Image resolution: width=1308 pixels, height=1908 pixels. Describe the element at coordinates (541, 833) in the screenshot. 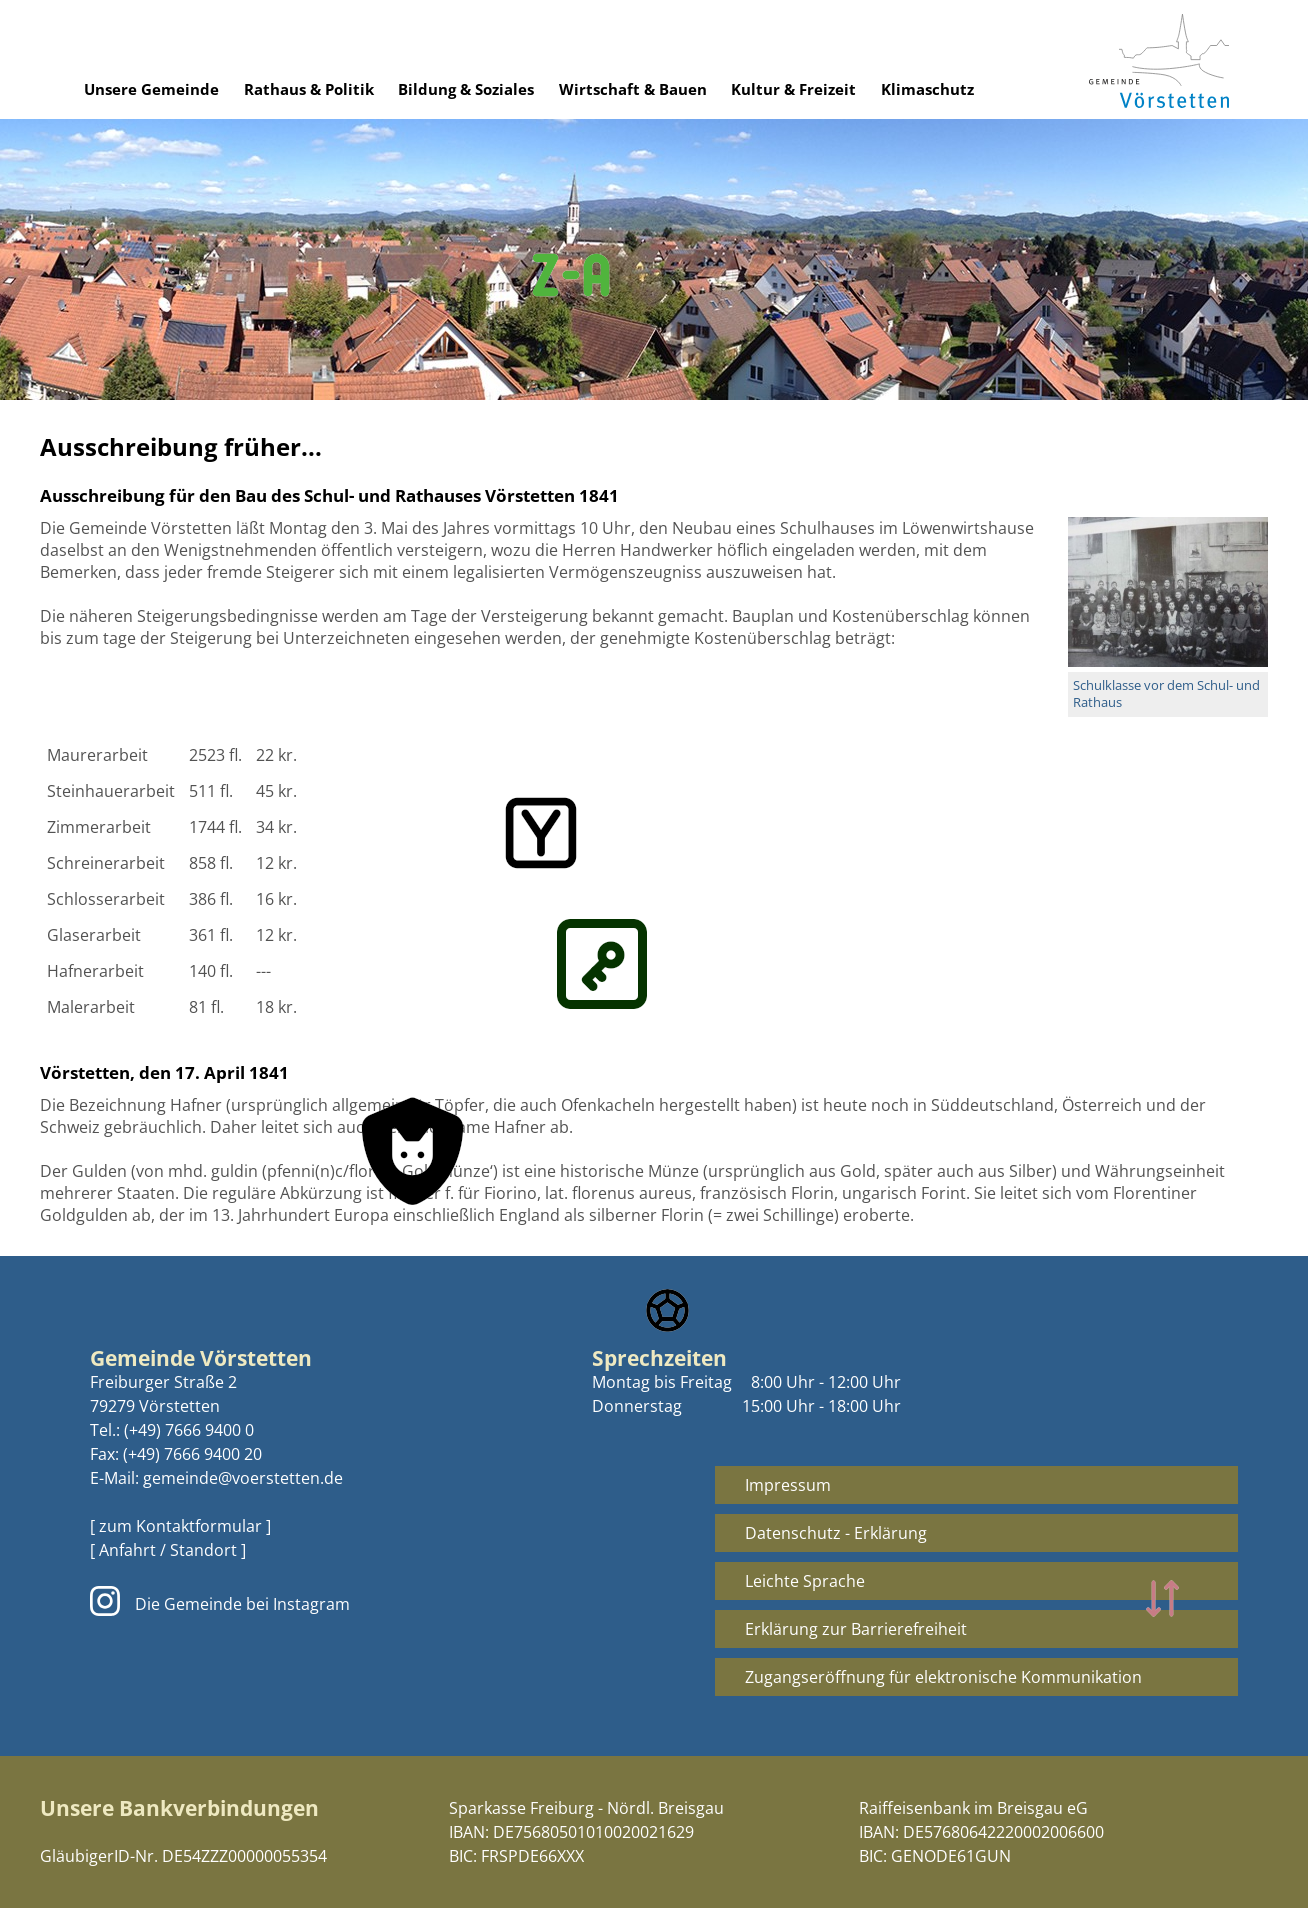

I see `visit Y Combinator website` at that location.